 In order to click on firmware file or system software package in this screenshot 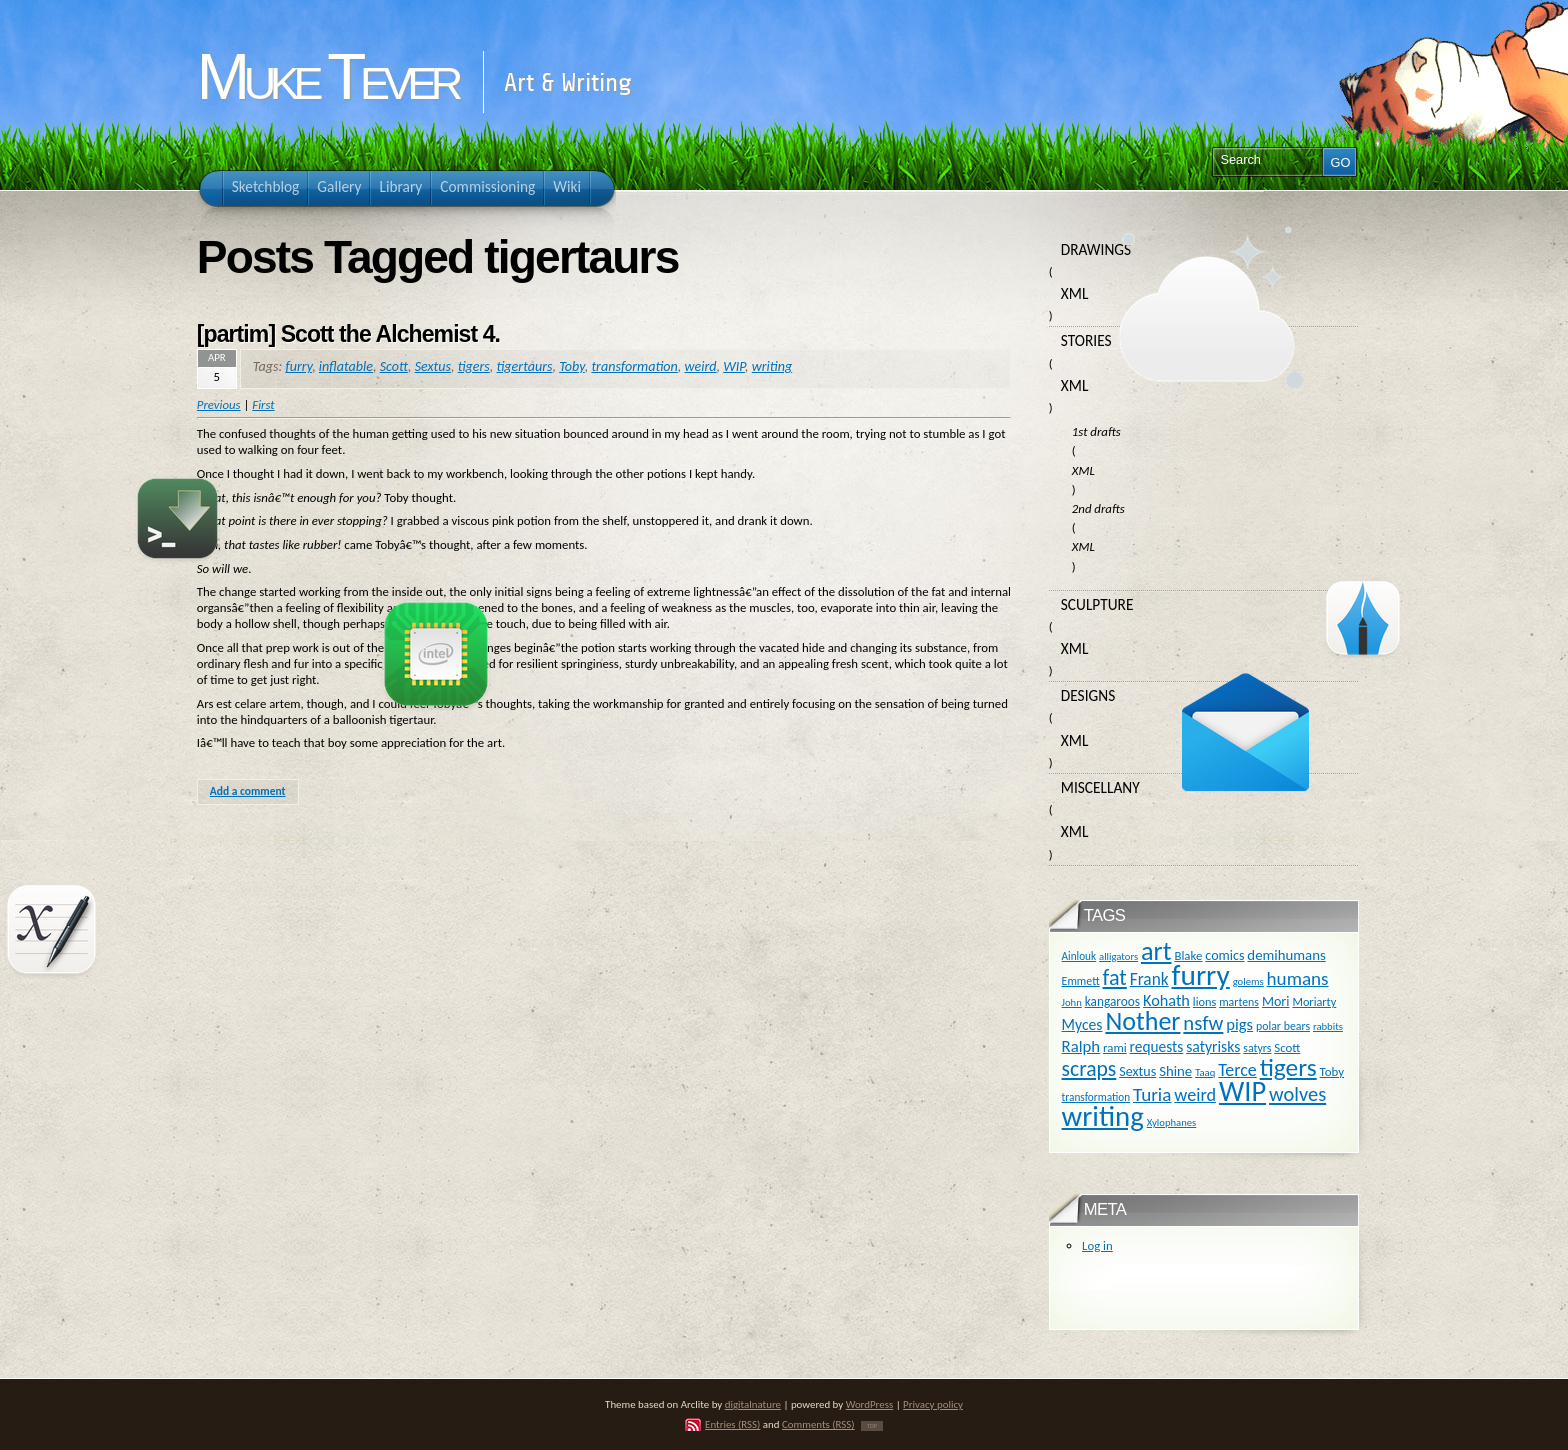, I will do `click(436, 656)`.